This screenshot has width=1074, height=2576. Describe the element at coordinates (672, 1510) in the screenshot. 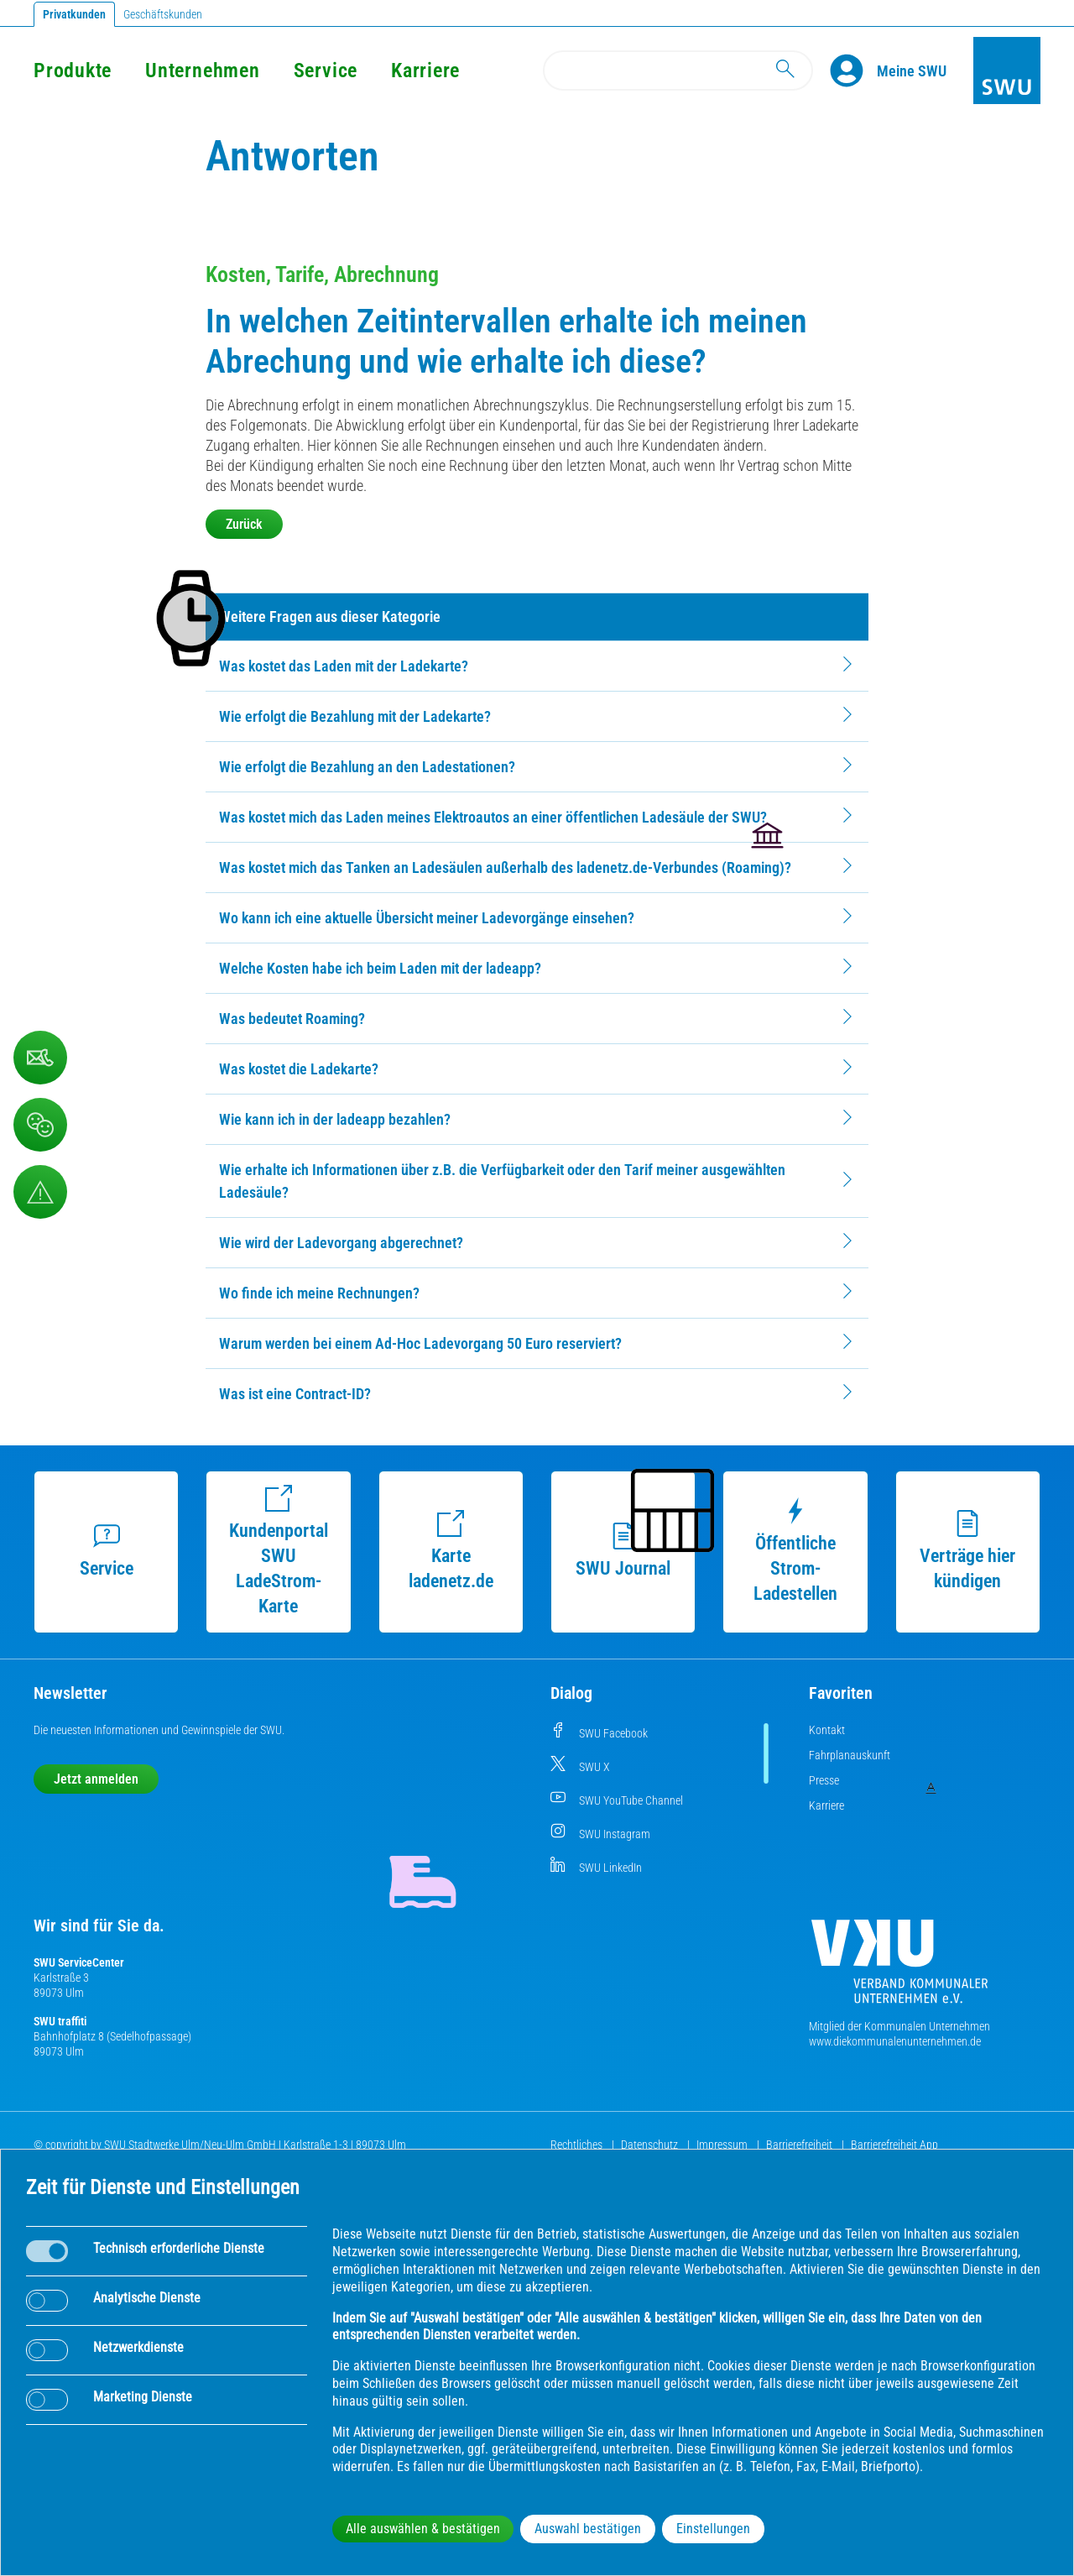

I see `toggle bottom panel visibility` at that location.